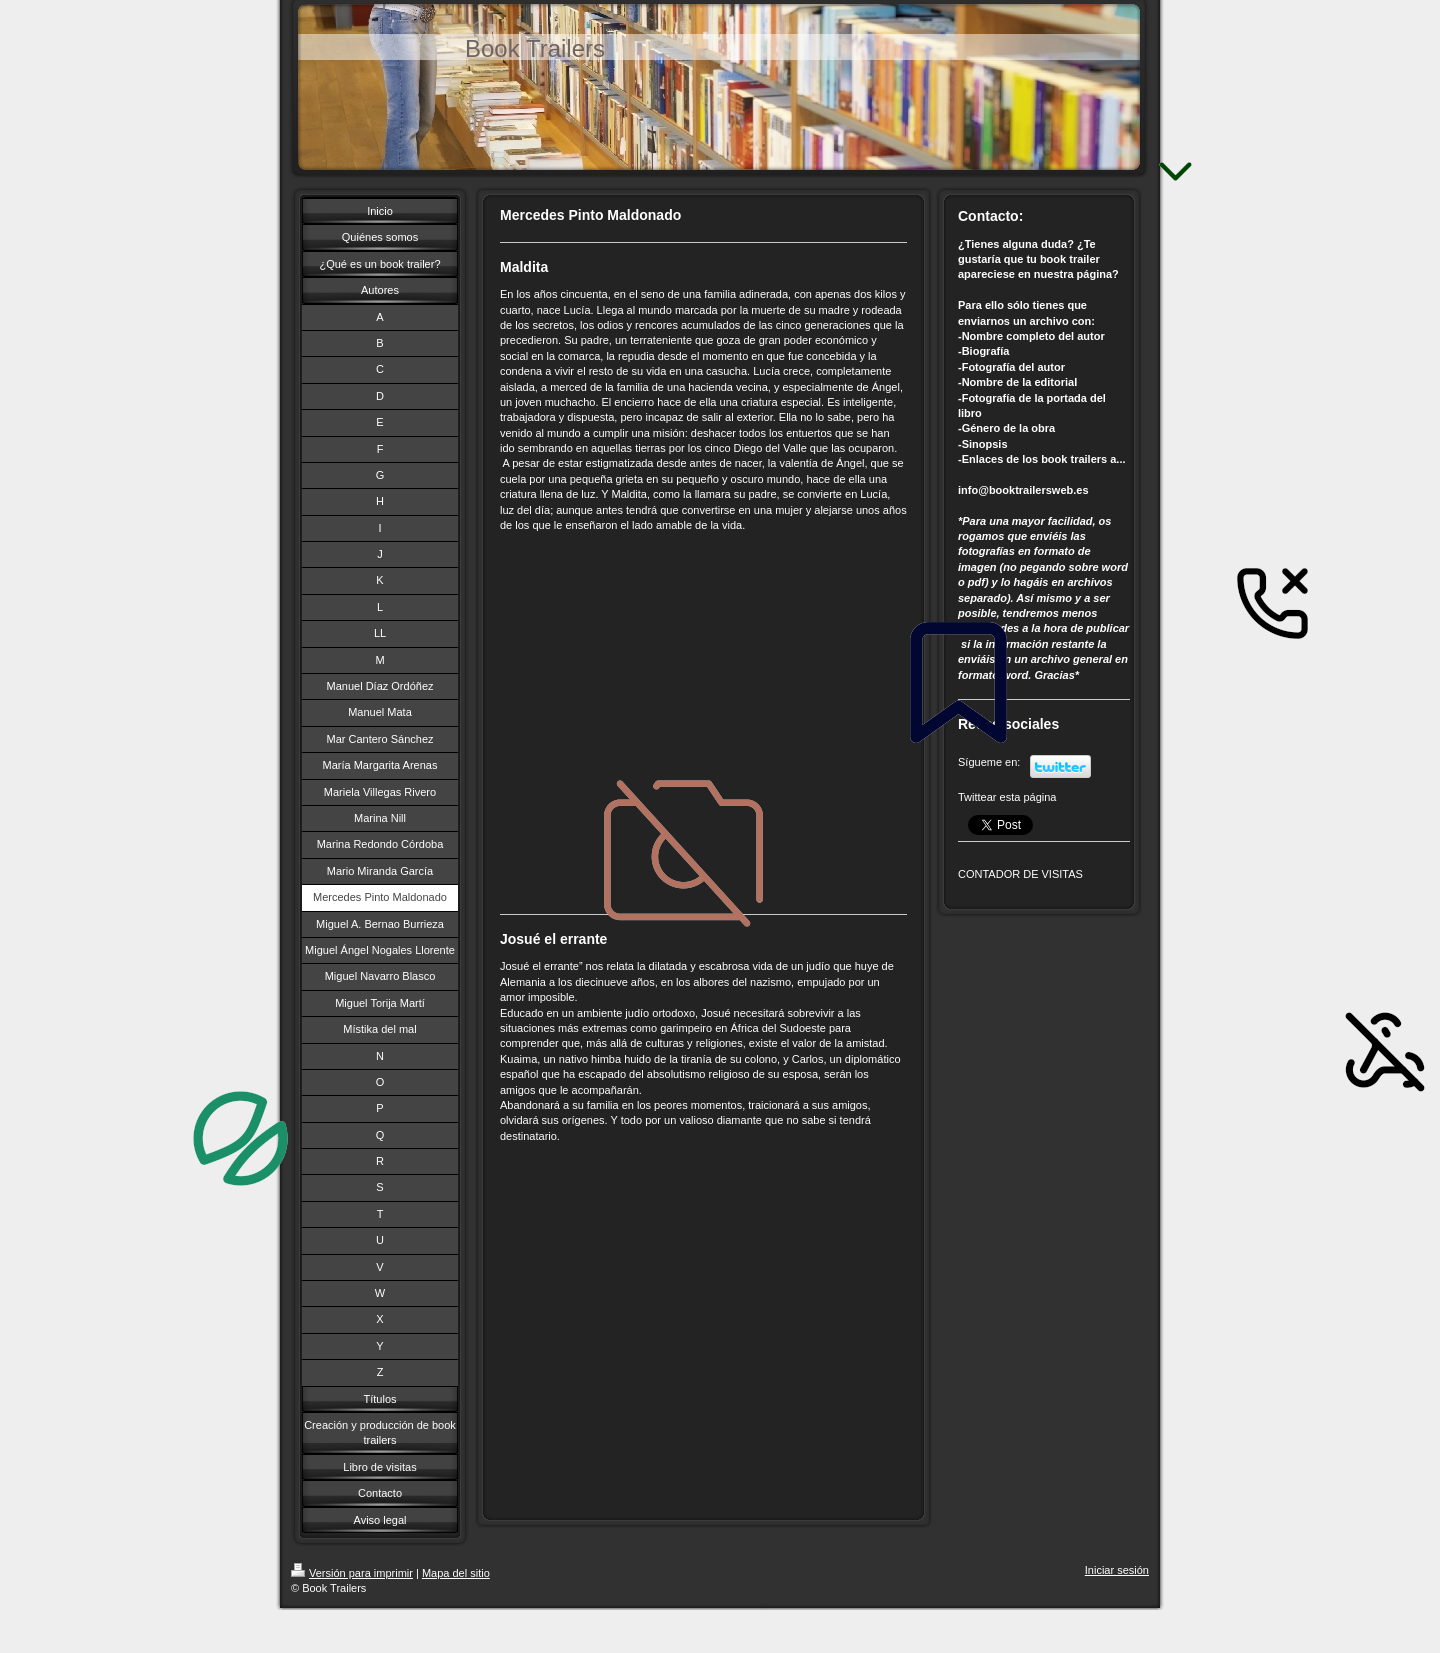 The width and height of the screenshot is (1440, 1653). What do you see at coordinates (1175, 171) in the screenshot?
I see `expand a dropdown menu or section` at bounding box center [1175, 171].